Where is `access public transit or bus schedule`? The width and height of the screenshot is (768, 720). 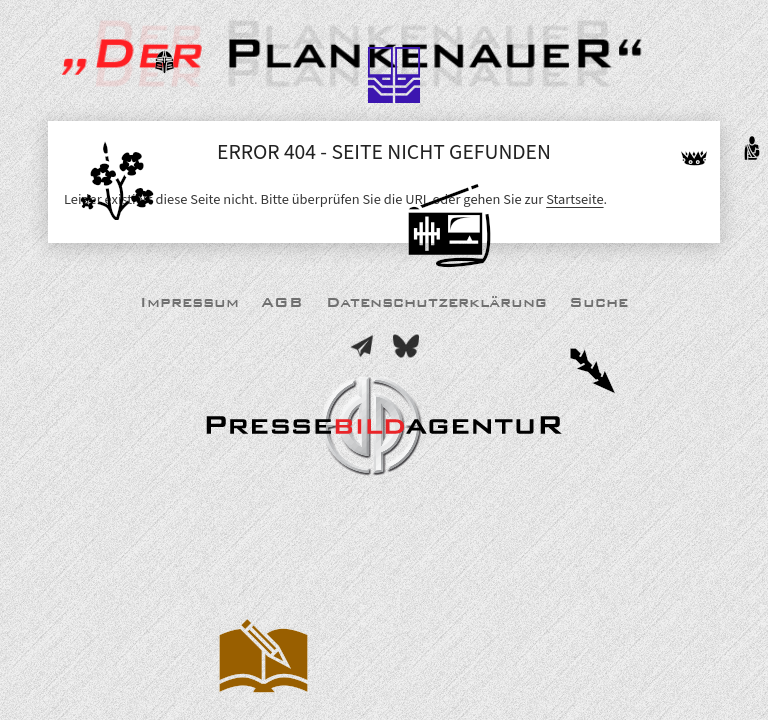
access public transit or bus schedule is located at coordinates (394, 75).